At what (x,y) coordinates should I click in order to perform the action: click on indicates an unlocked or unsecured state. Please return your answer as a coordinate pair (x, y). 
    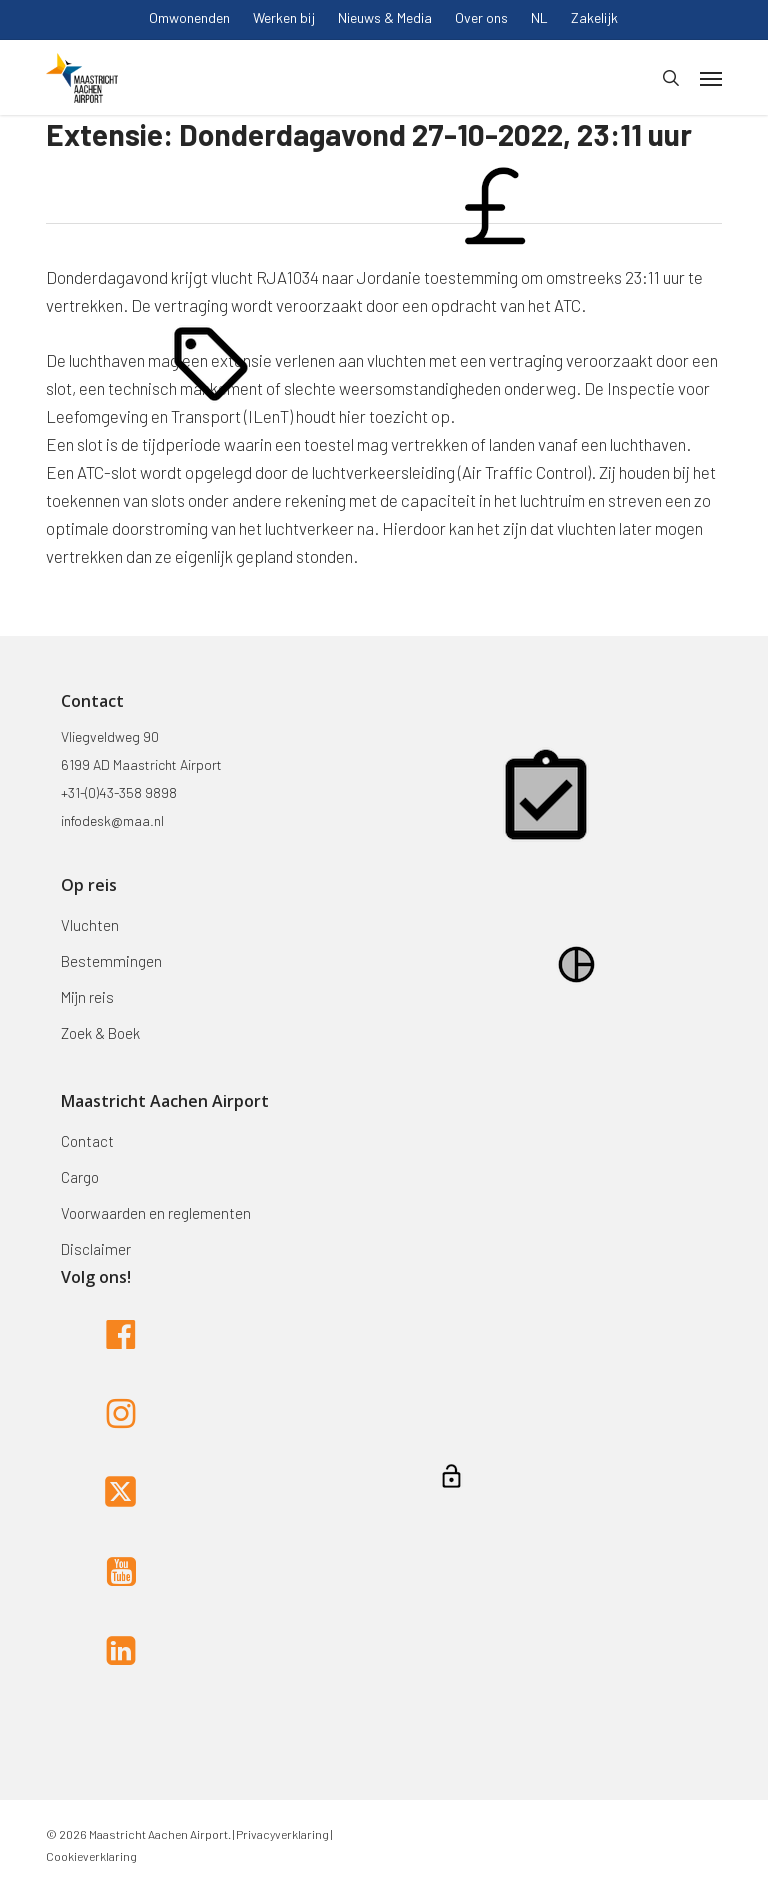
    Looking at the image, I should click on (451, 1476).